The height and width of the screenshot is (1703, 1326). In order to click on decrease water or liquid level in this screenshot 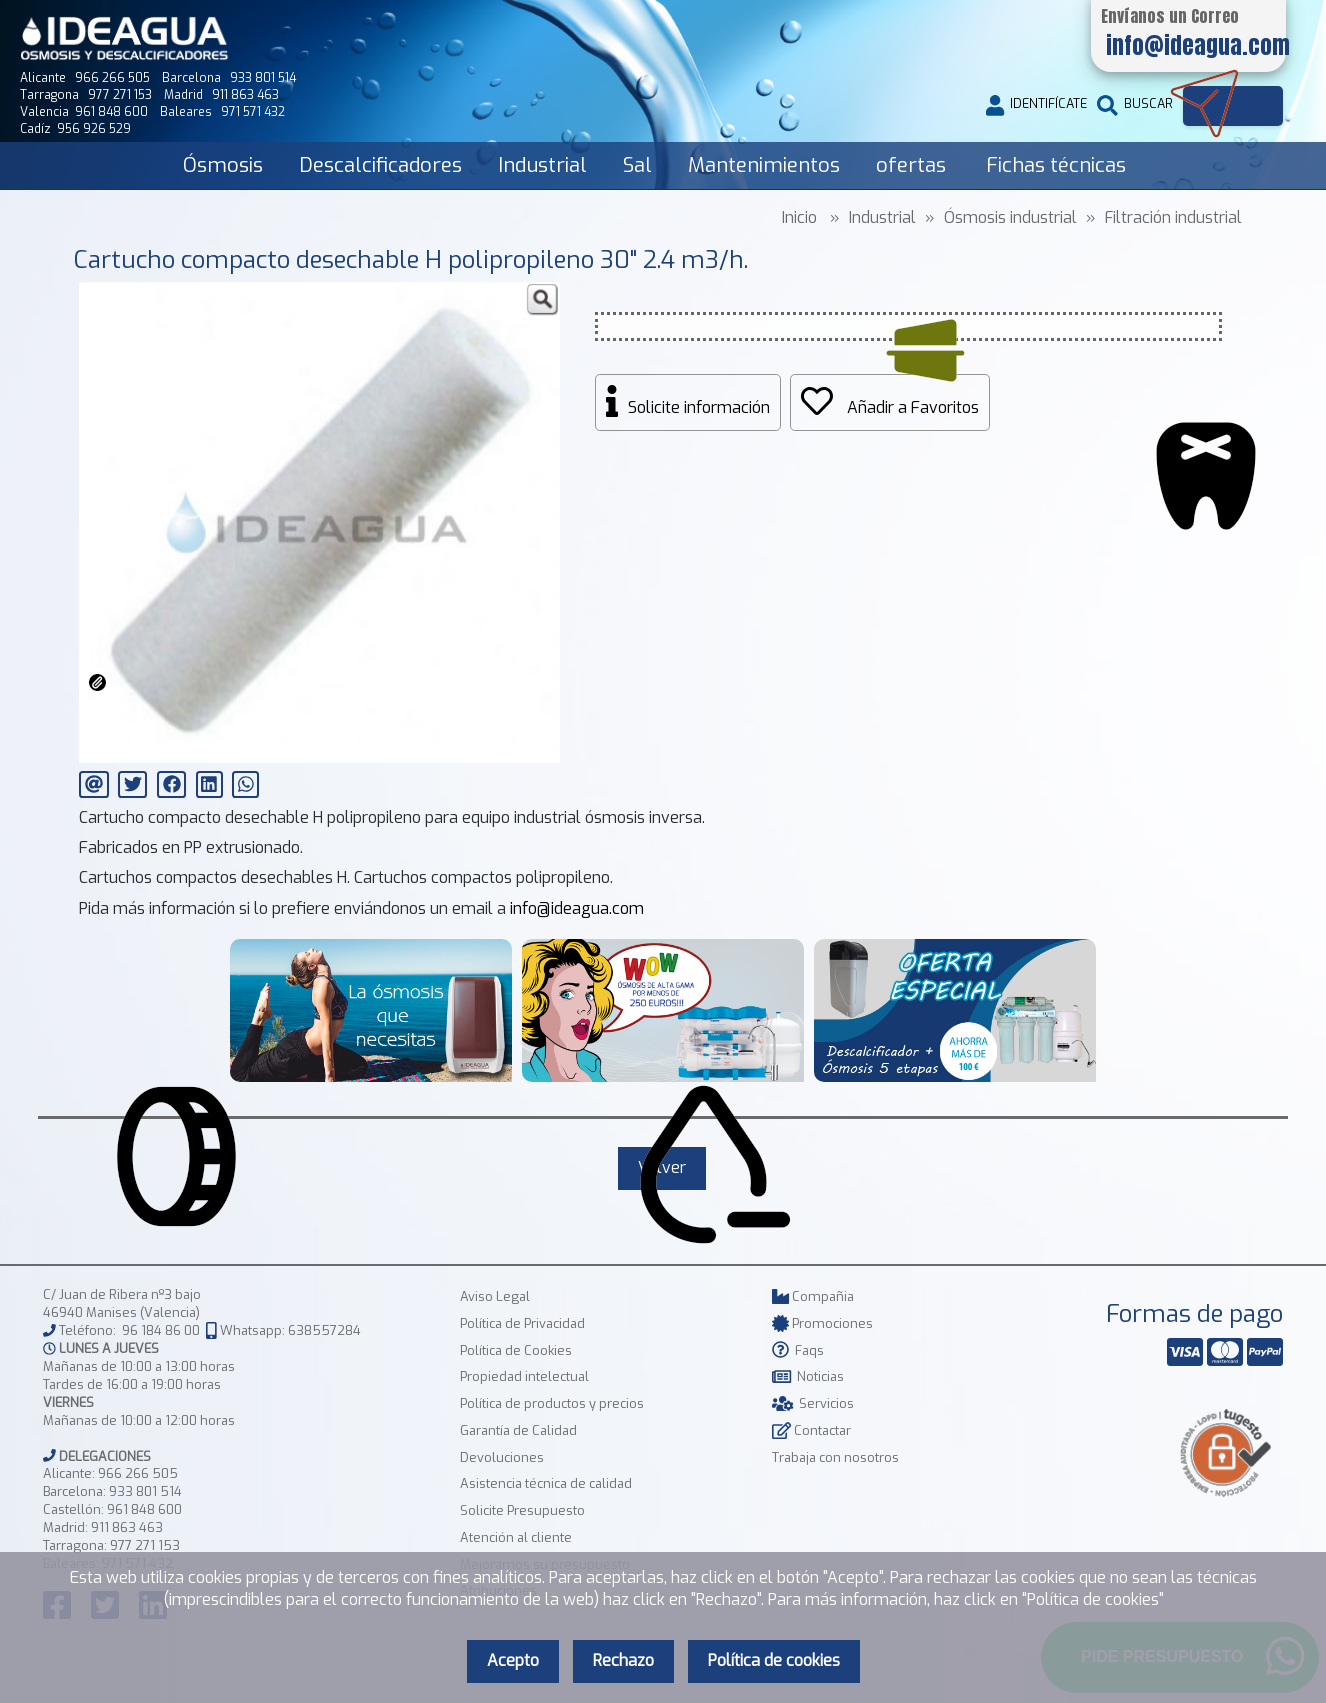, I will do `click(703, 1164)`.